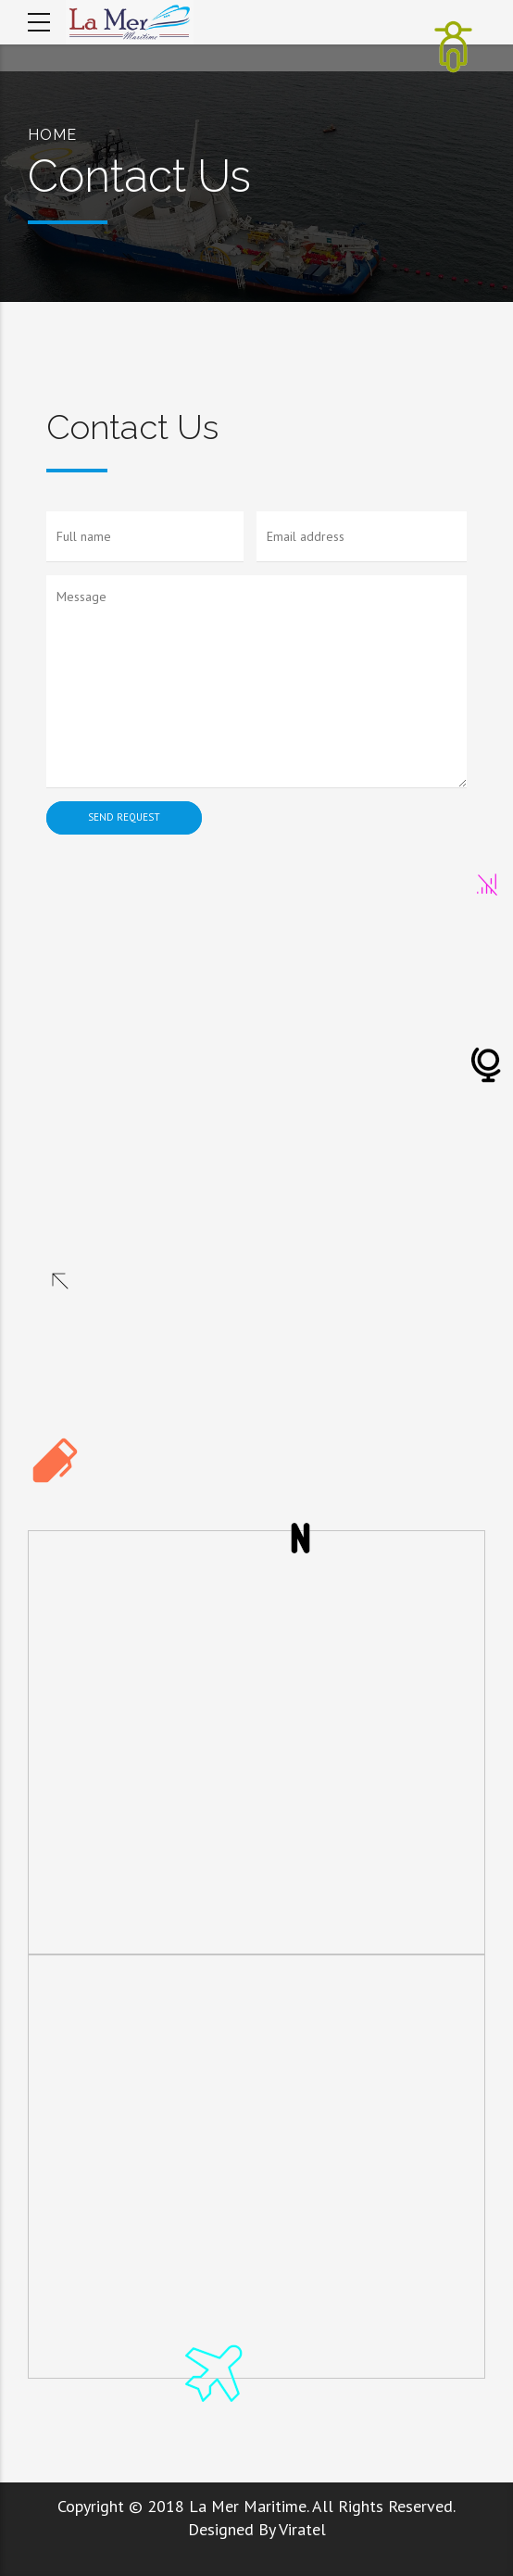  I want to click on edit or modify content, so click(54, 1461).